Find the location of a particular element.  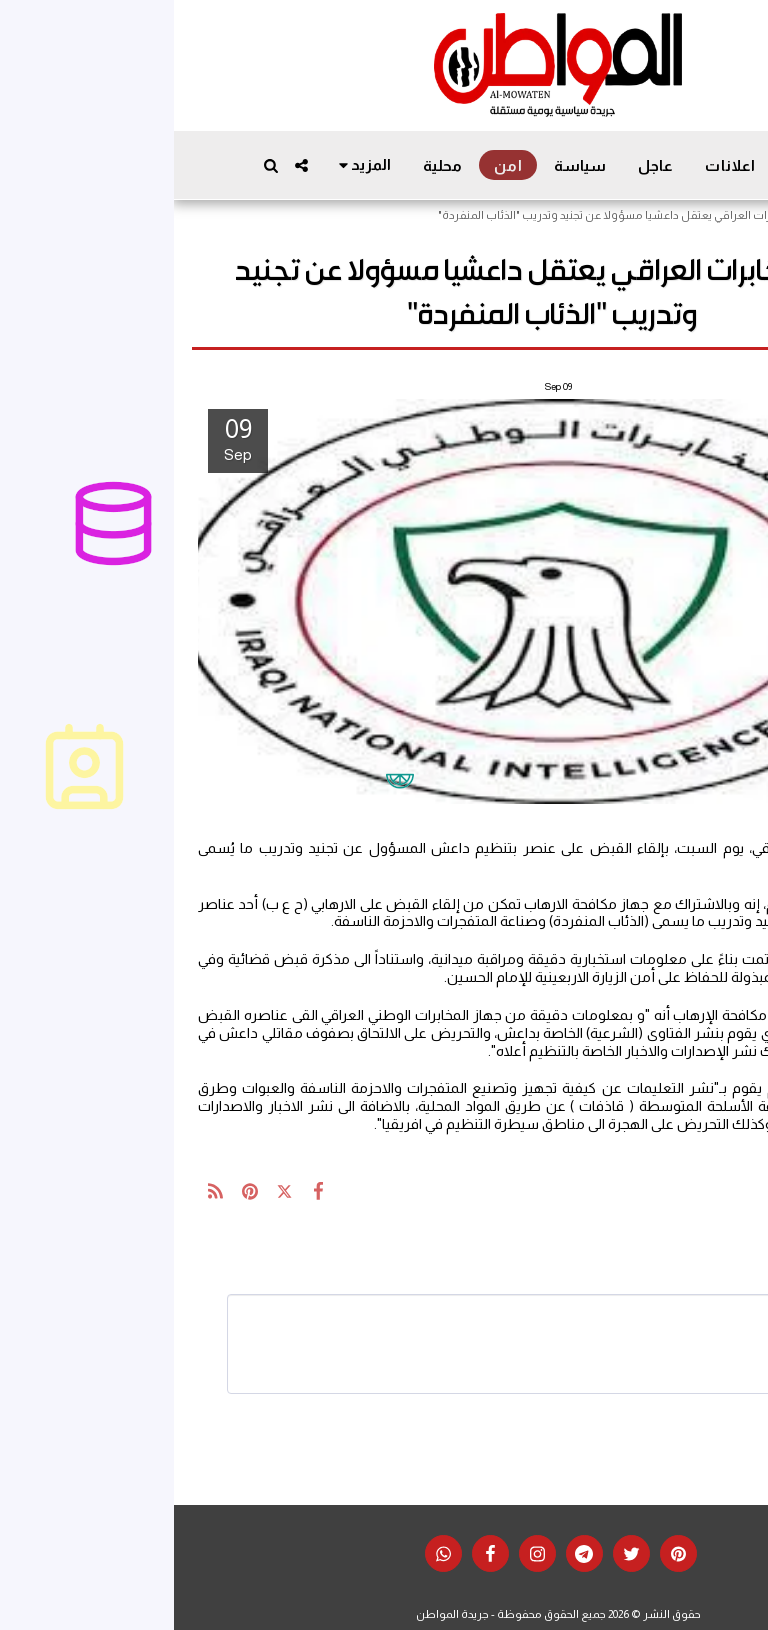

view contact details is located at coordinates (84, 766).